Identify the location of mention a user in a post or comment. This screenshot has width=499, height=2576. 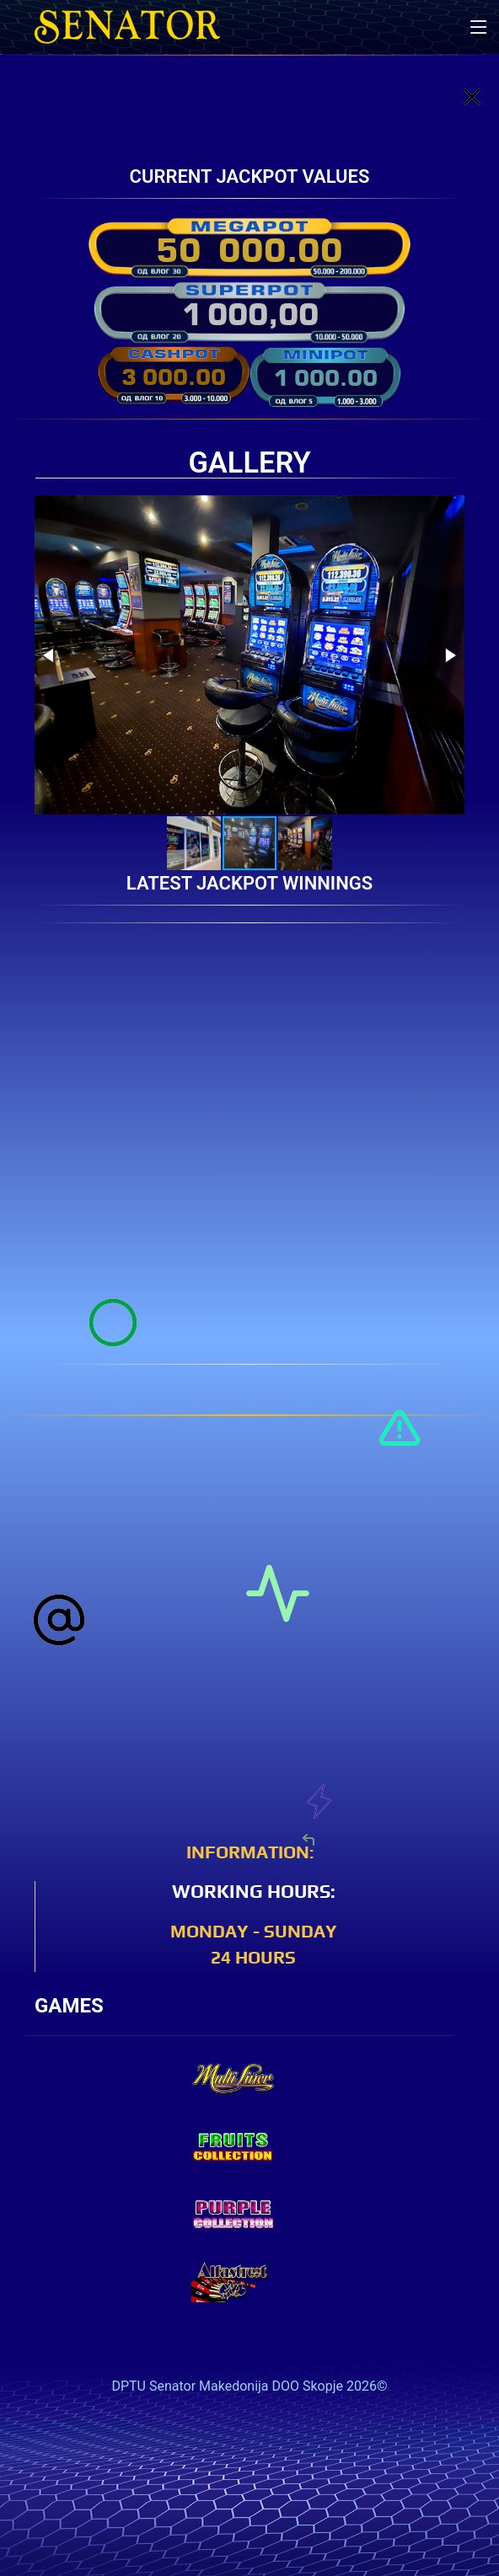
(59, 1620).